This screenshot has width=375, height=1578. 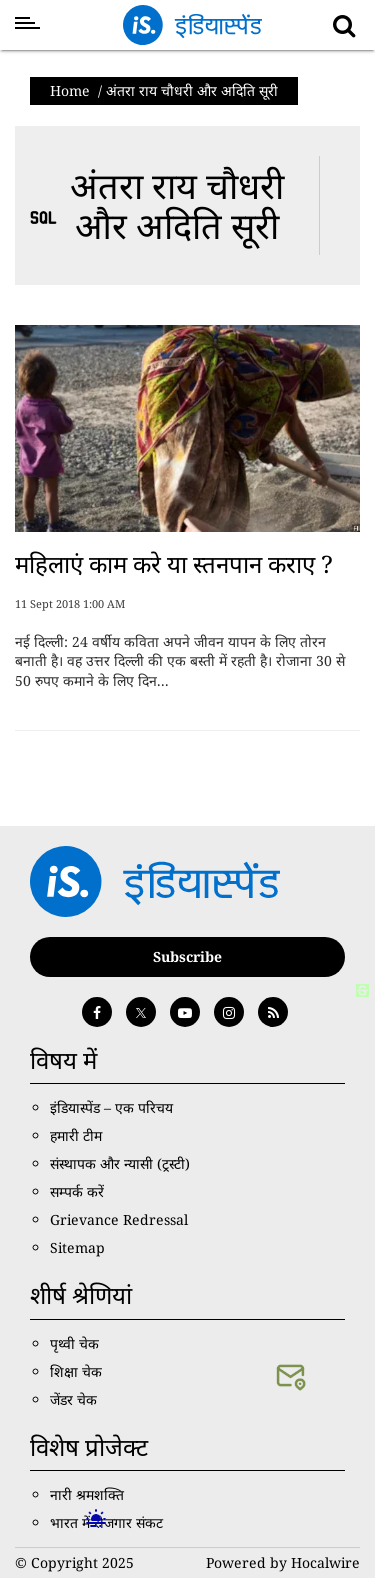 I want to click on apply strikethrough formatting to selected text, so click(x=362, y=990).